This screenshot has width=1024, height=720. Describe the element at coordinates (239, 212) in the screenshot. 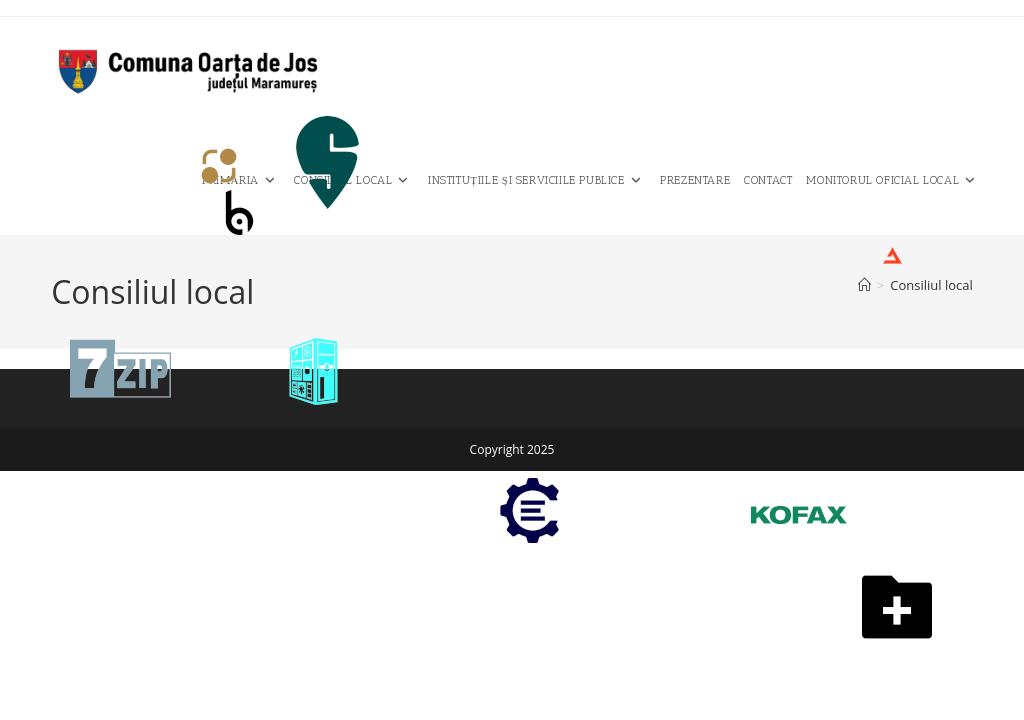

I see `botble cms logo` at that location.